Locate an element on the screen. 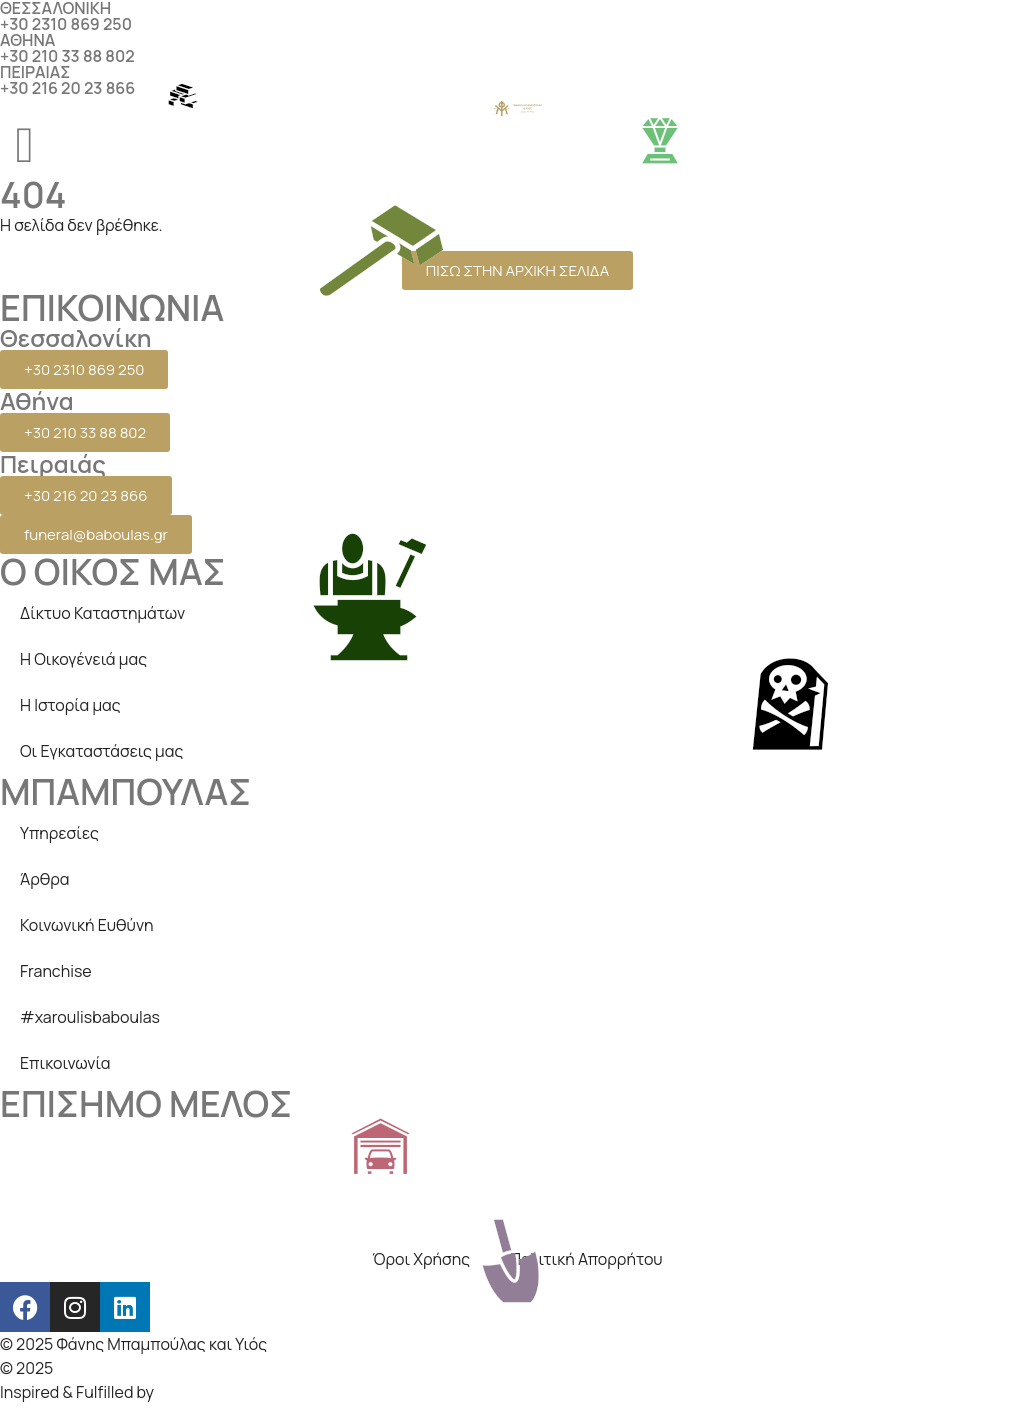 Image resolution: width=1035 pixels, height=1419 pixels. construction or building materials inventory is located at coordinates (183, 95).